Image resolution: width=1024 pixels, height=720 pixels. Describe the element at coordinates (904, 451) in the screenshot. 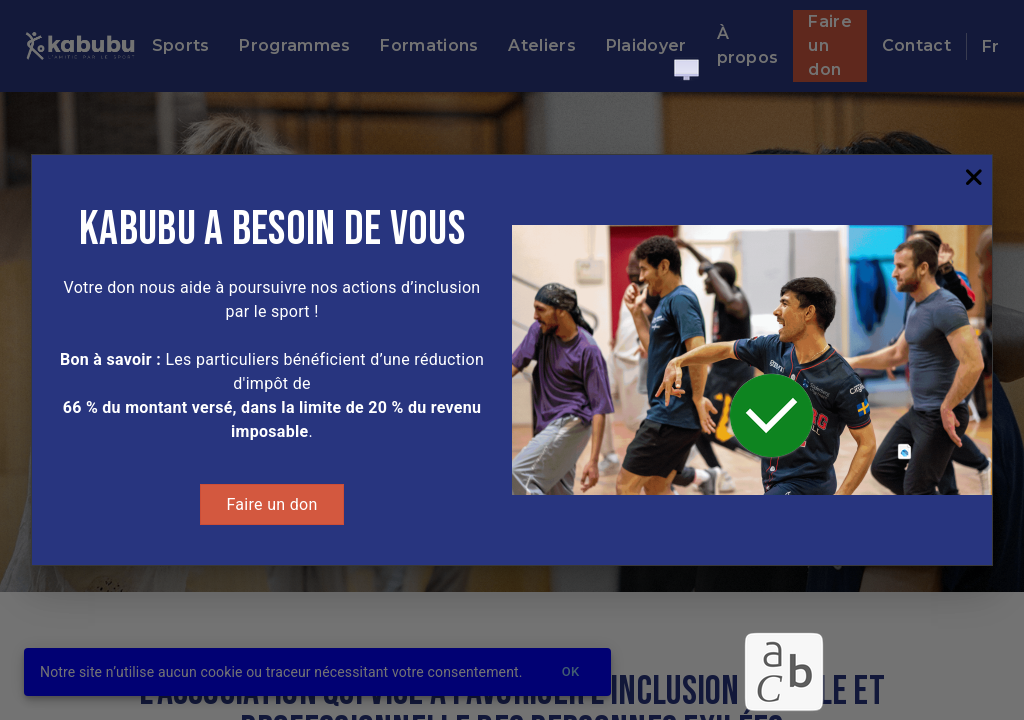

I see `dart programming language source file` at that location.